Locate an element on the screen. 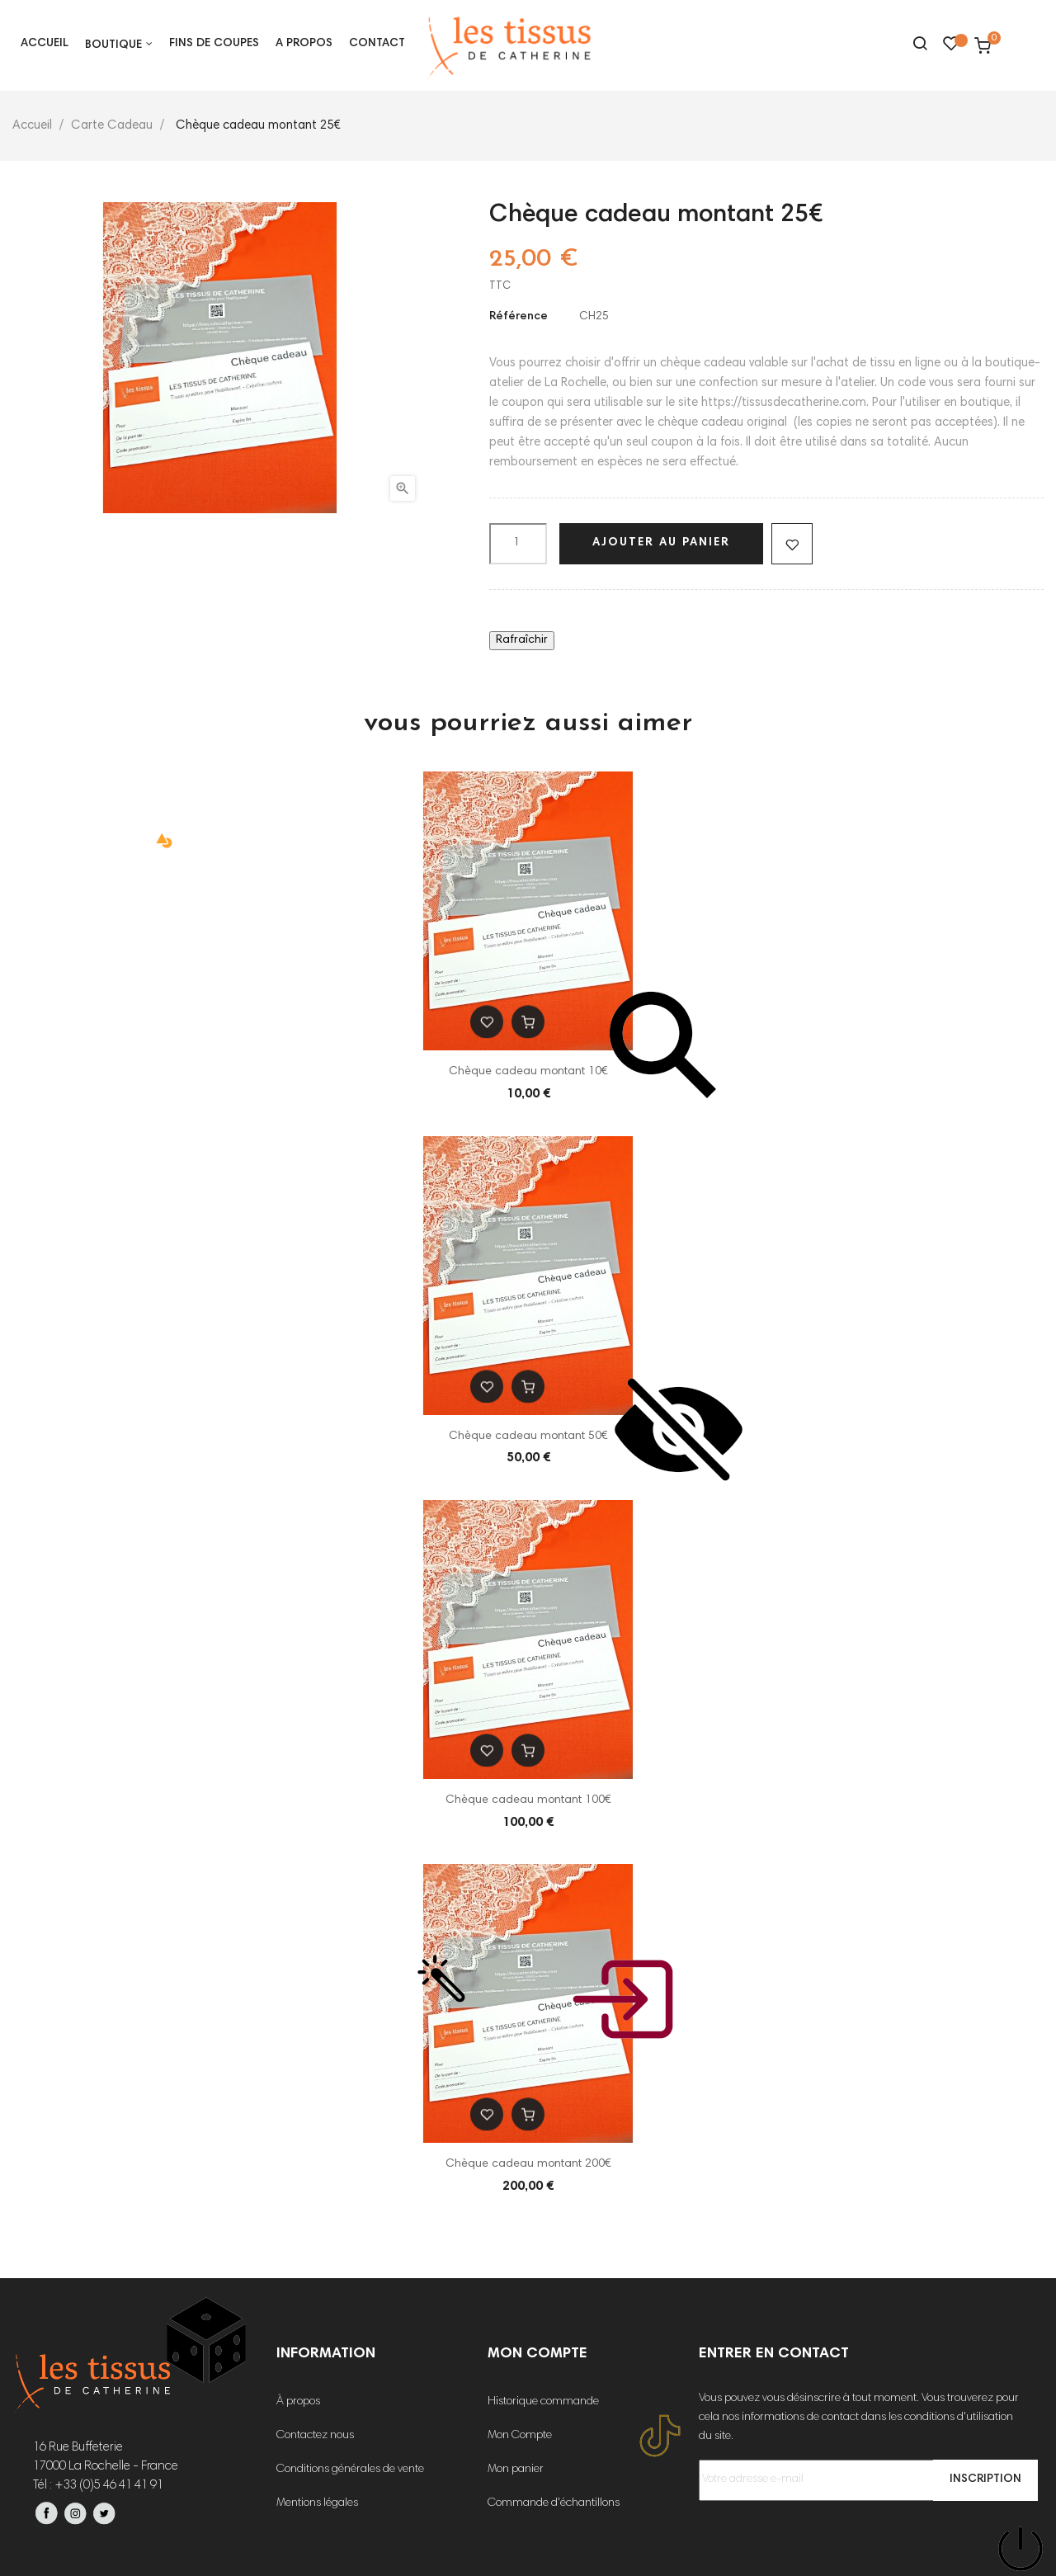 The width and height of the screenshot is (1056, 2576). access shape tools or drawing options is located at coordinates (164, 841).